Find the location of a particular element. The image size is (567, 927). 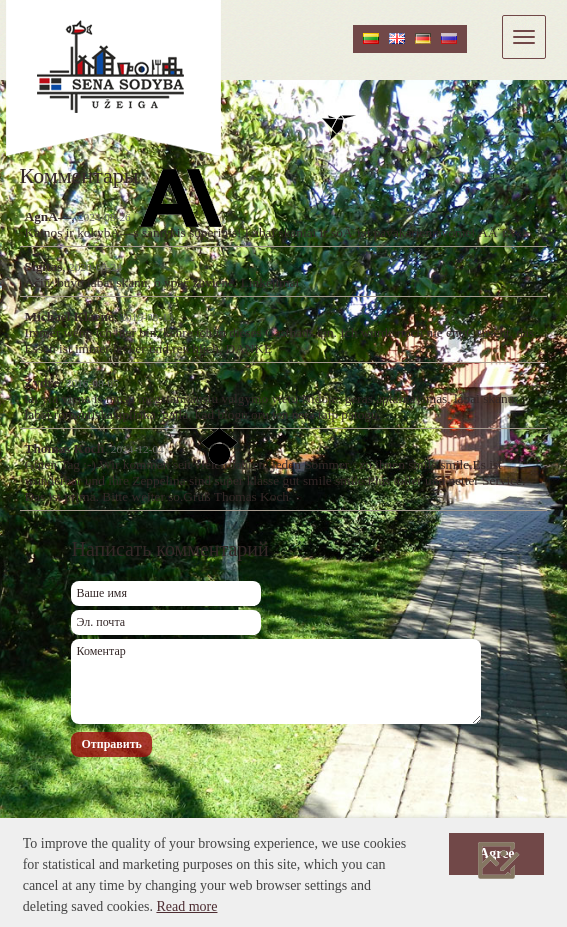

anthropic company logo is located at coordinates (181, 198).